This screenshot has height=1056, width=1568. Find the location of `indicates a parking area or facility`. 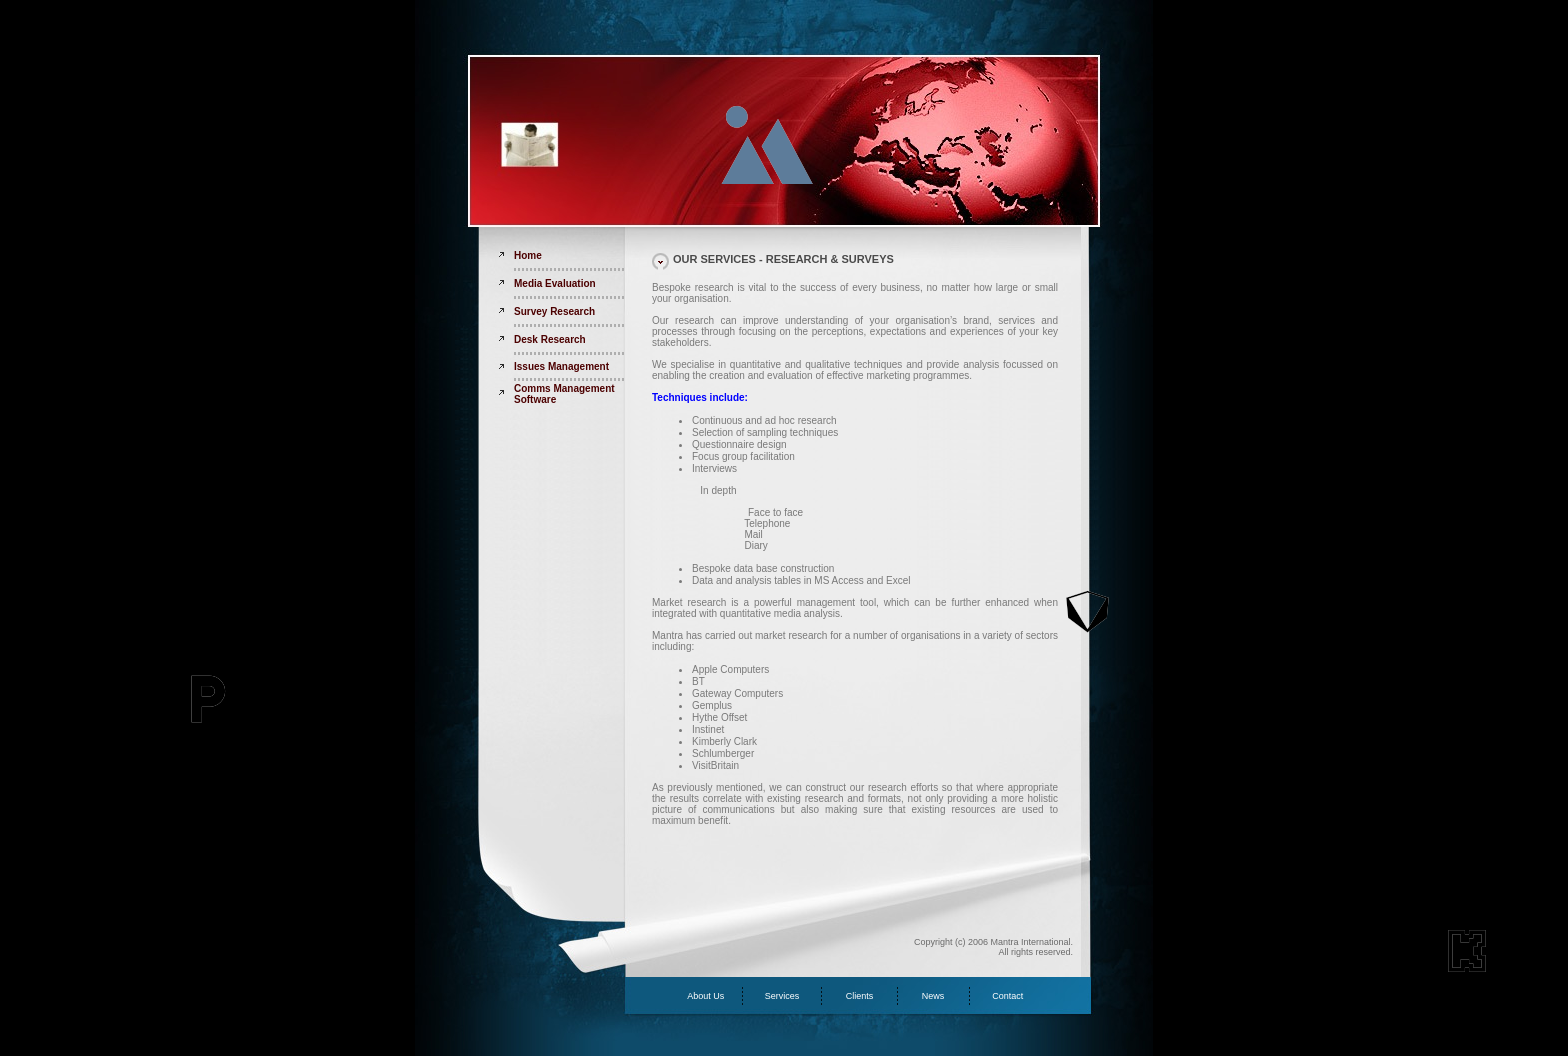

indicates a parking area or facility is located at coordinates (207, 699).